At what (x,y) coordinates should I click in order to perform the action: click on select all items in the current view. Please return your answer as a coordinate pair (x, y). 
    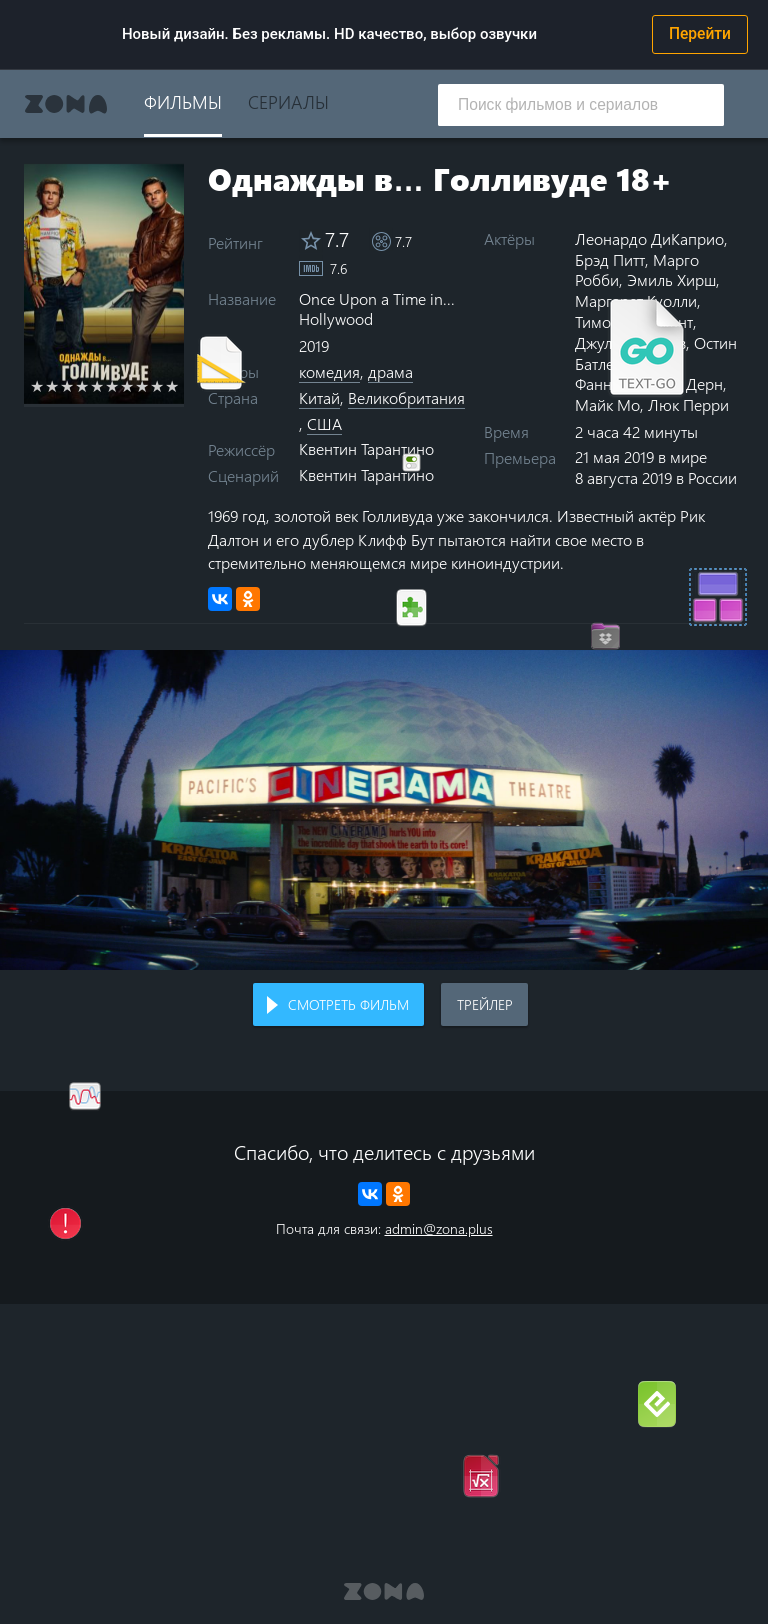
    Looking at the image, I should click on (718, 597).